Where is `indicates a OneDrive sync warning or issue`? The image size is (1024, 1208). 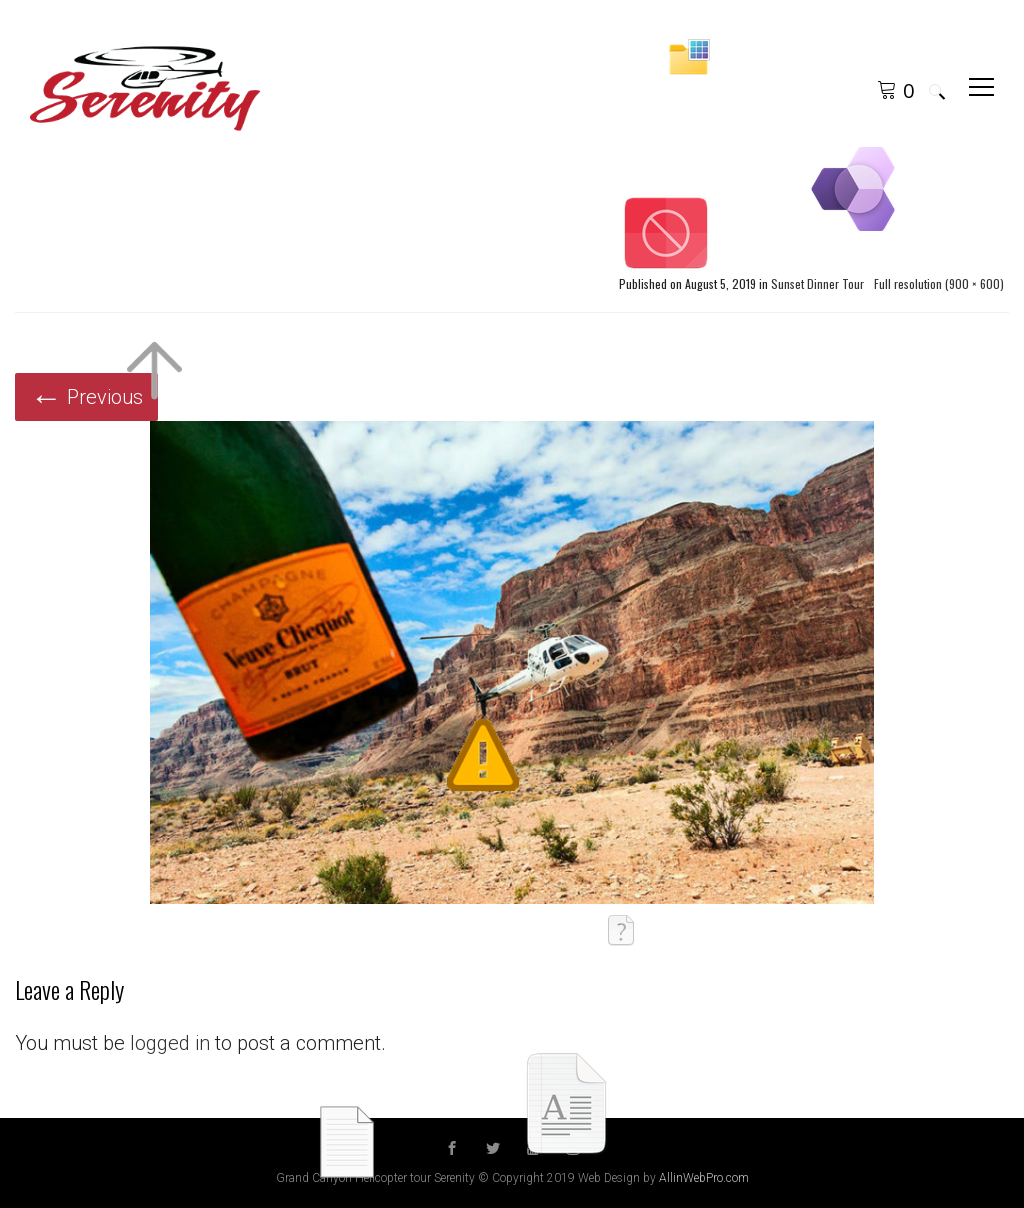 indicates a OneDrive sync warning or issue is located at coordinates (483, 755).